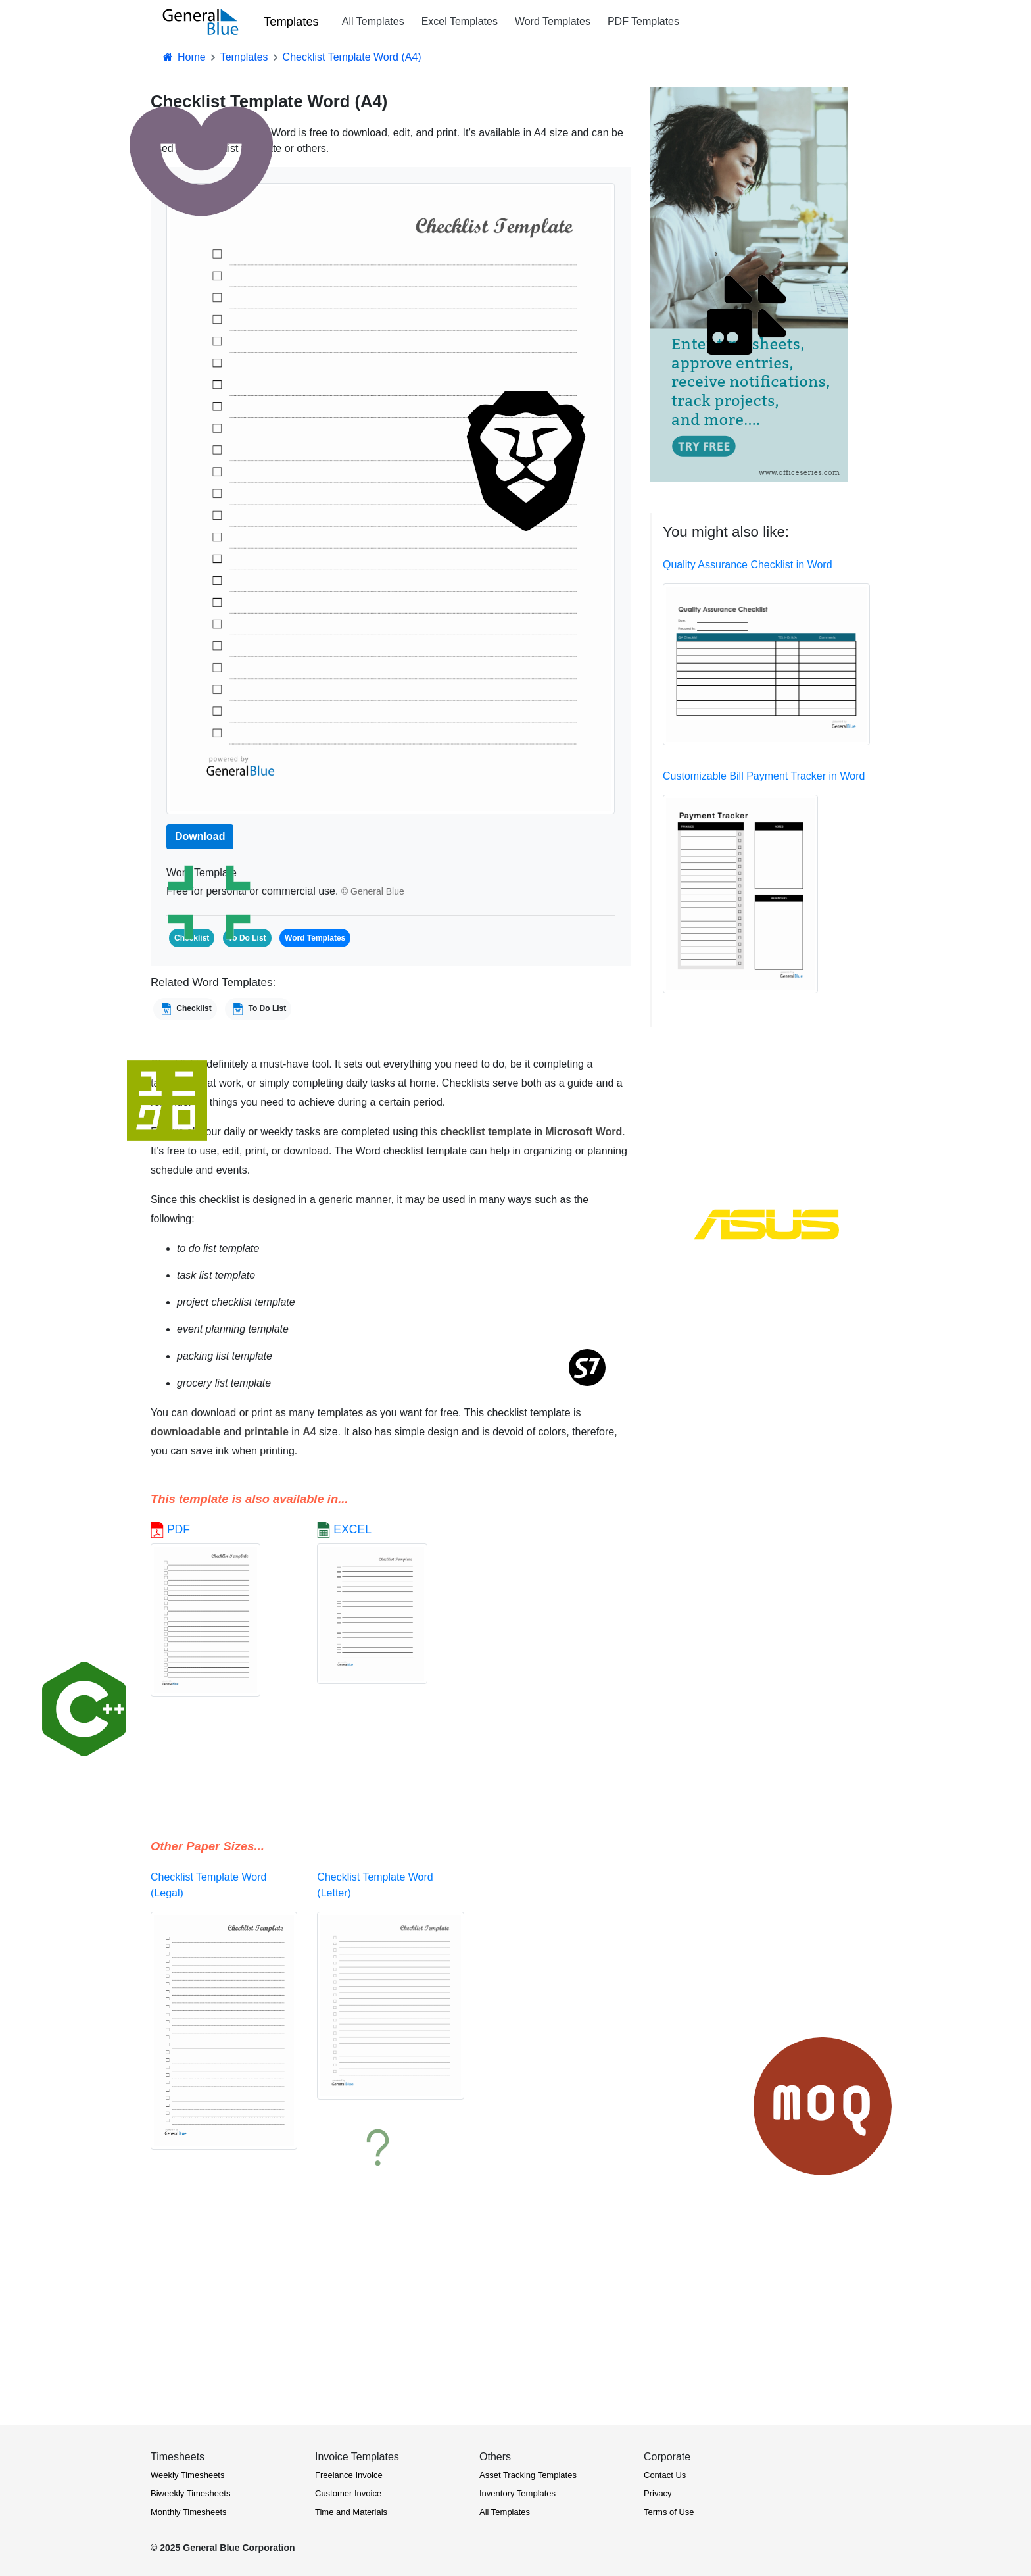 This screenshot has width=1031, height=2576. I want to click on open the Firefish app, so click(746, 314).